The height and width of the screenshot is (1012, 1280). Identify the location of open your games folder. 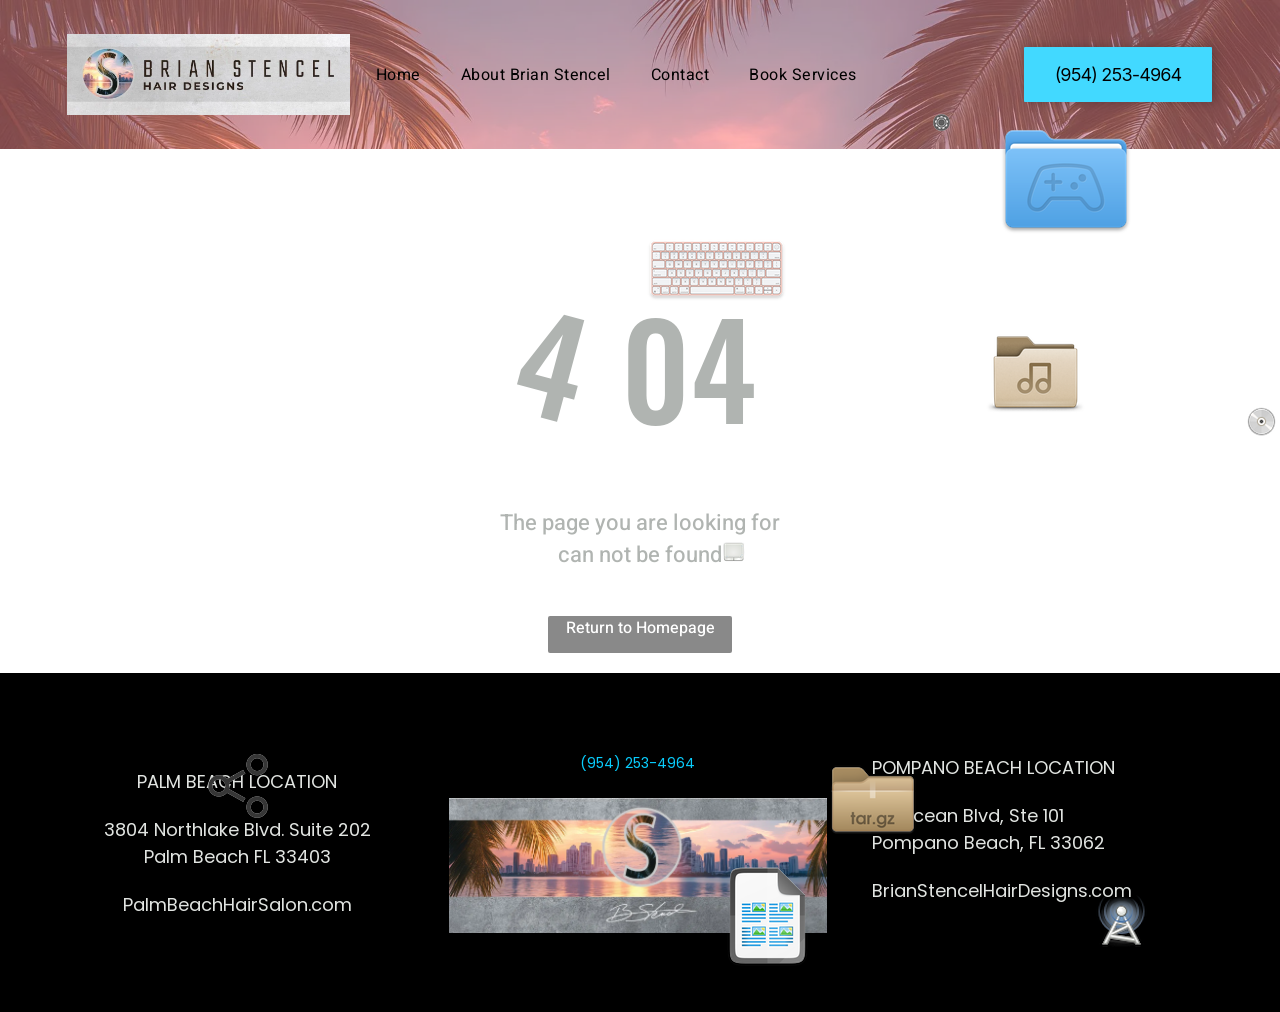
(1066, 179).